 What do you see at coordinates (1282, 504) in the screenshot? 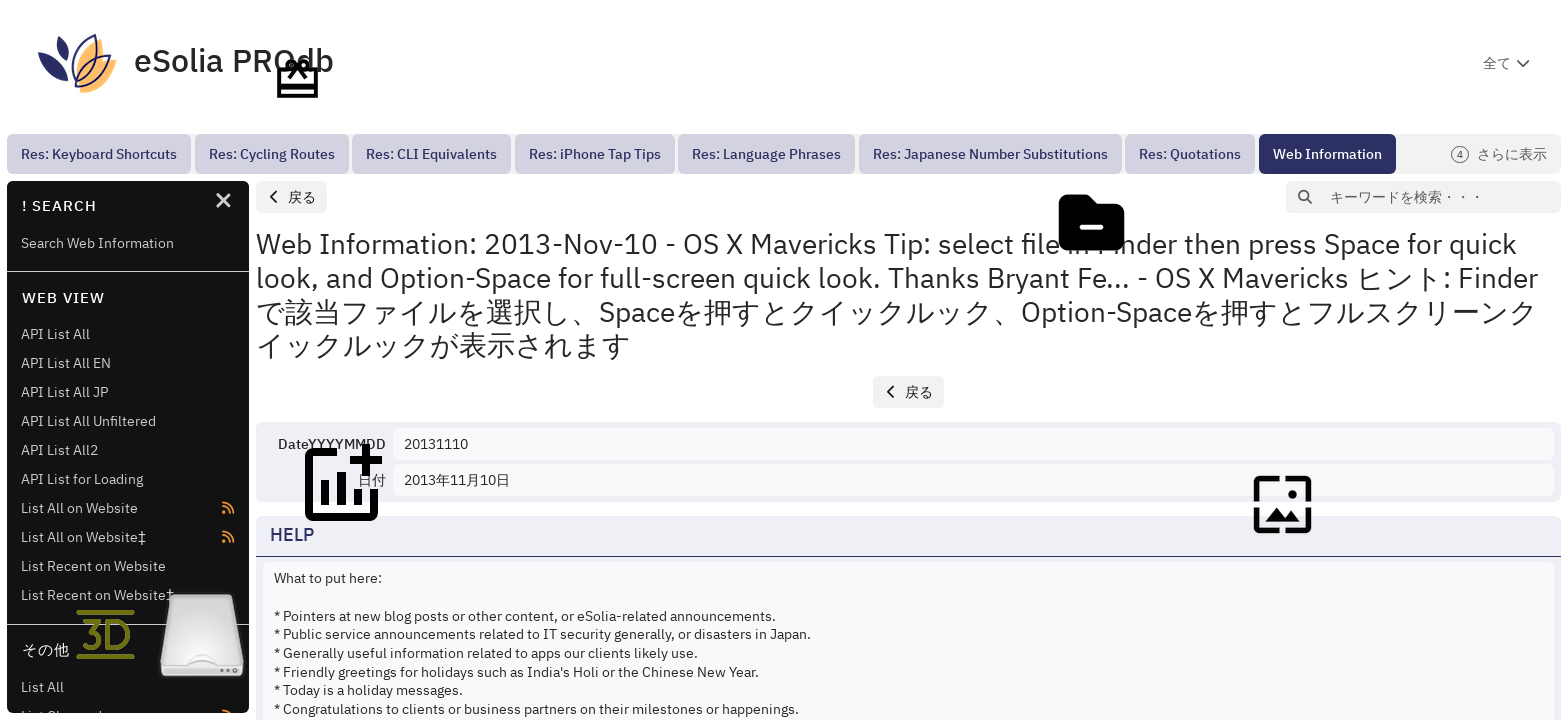
I see `change wallpaper or background image` at bounding box center [1282, 504].